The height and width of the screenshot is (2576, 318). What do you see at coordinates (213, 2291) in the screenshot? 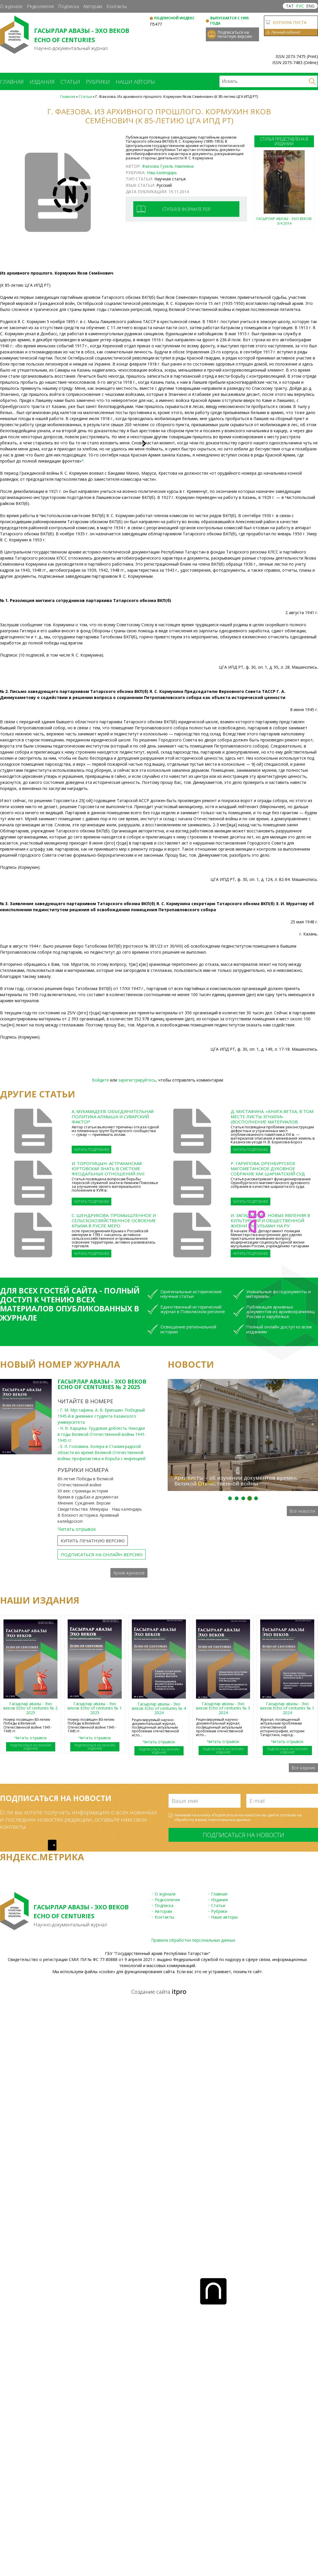
I see `represents a set intersection or overlap operation` at bounding box center [213, 2291].